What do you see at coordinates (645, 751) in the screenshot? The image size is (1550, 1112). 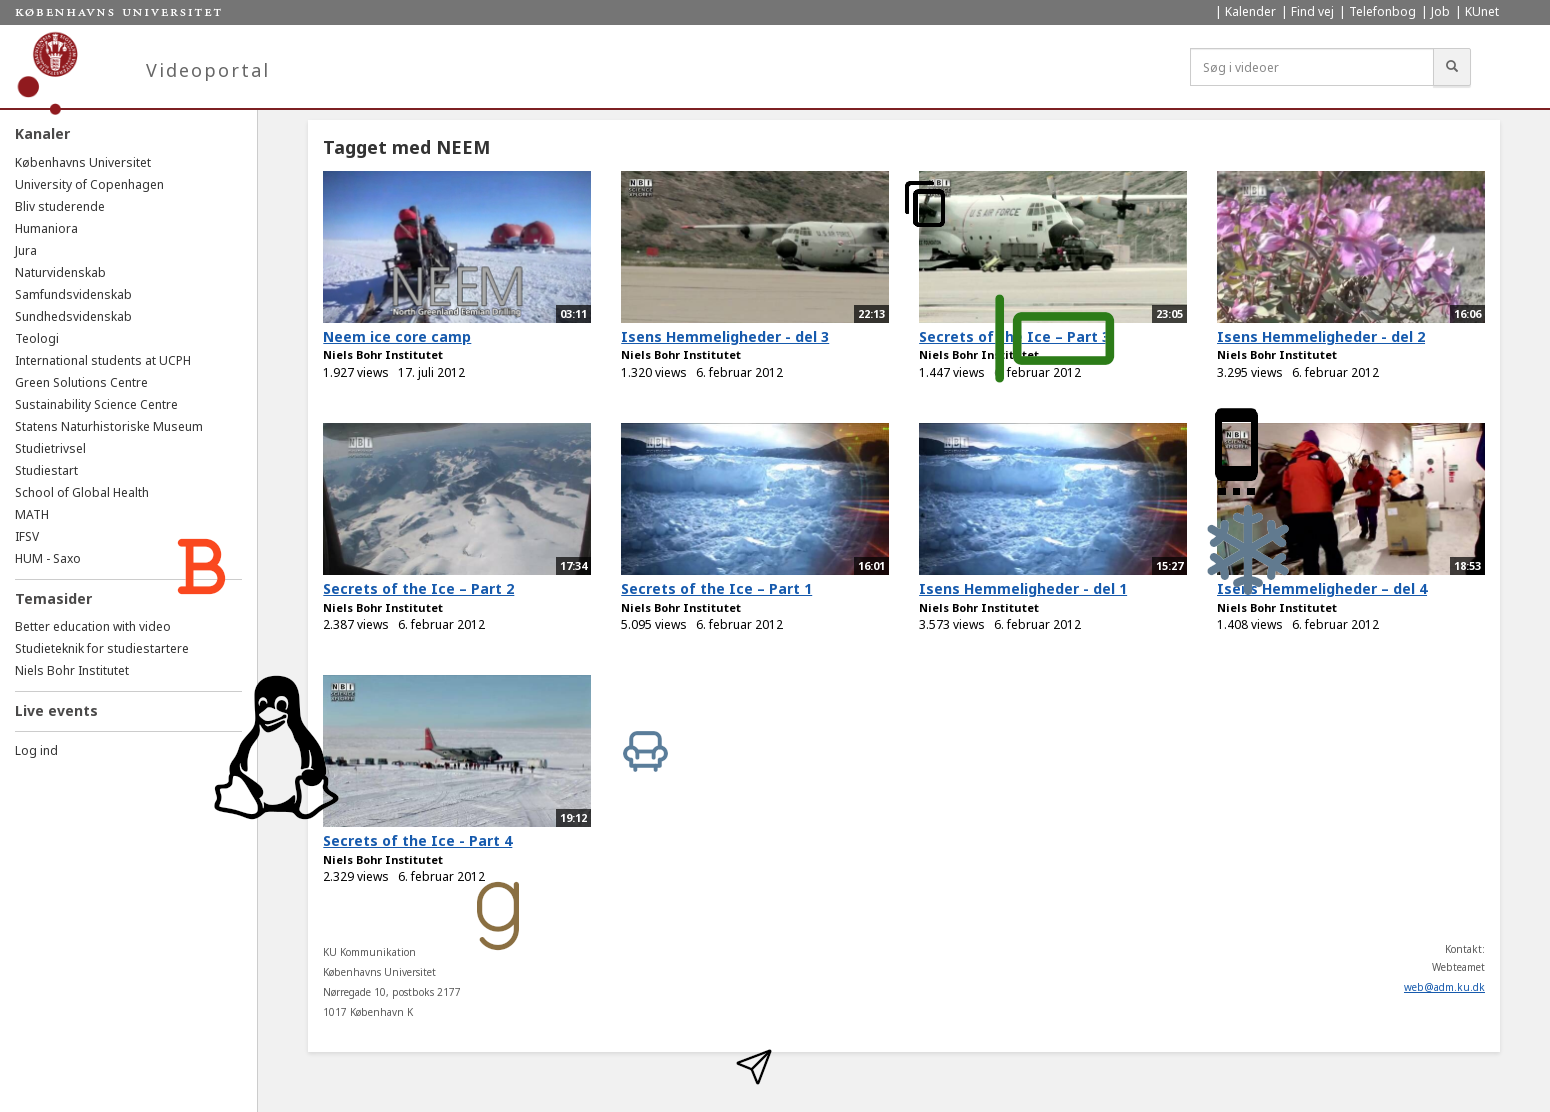 I see `browse furniture or seating options` at bounding box center [645, 751].